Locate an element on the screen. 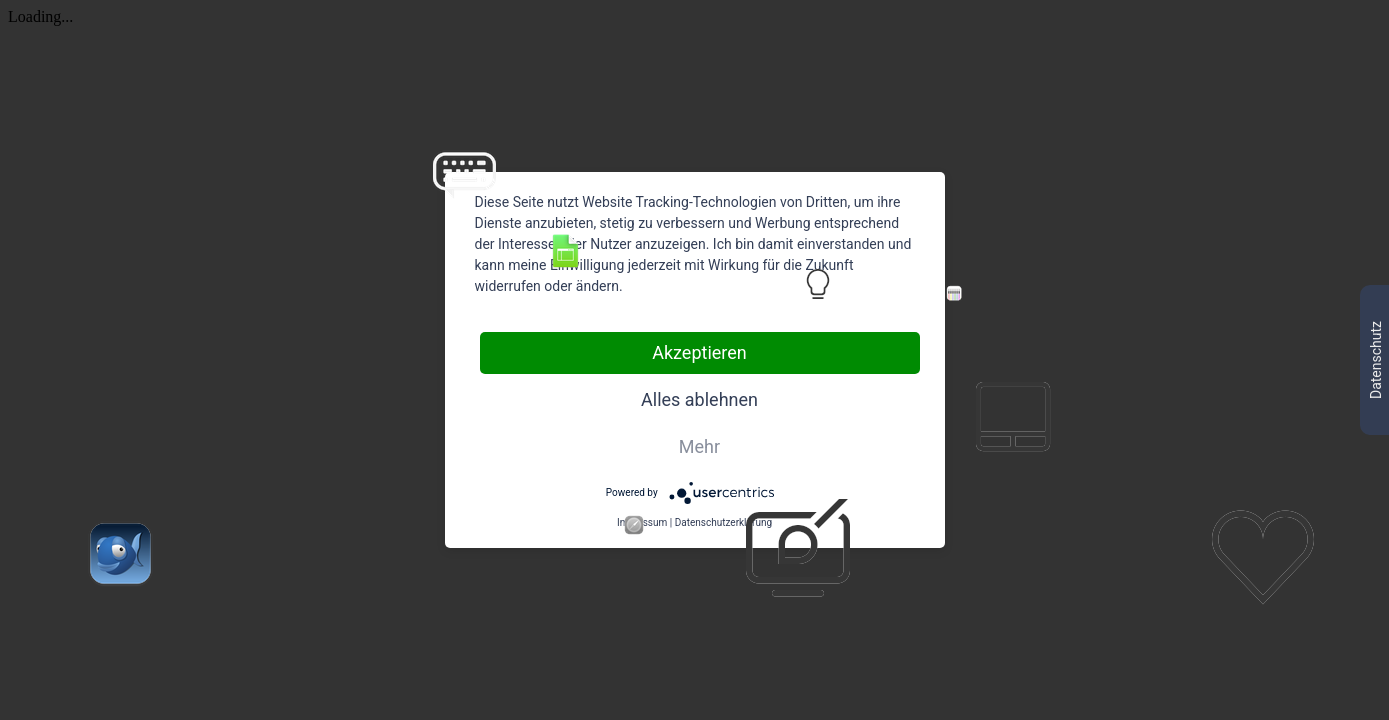 The height and width of the screenshot is (720, 1389). a QML source code file is located at coordinates (565, 251).